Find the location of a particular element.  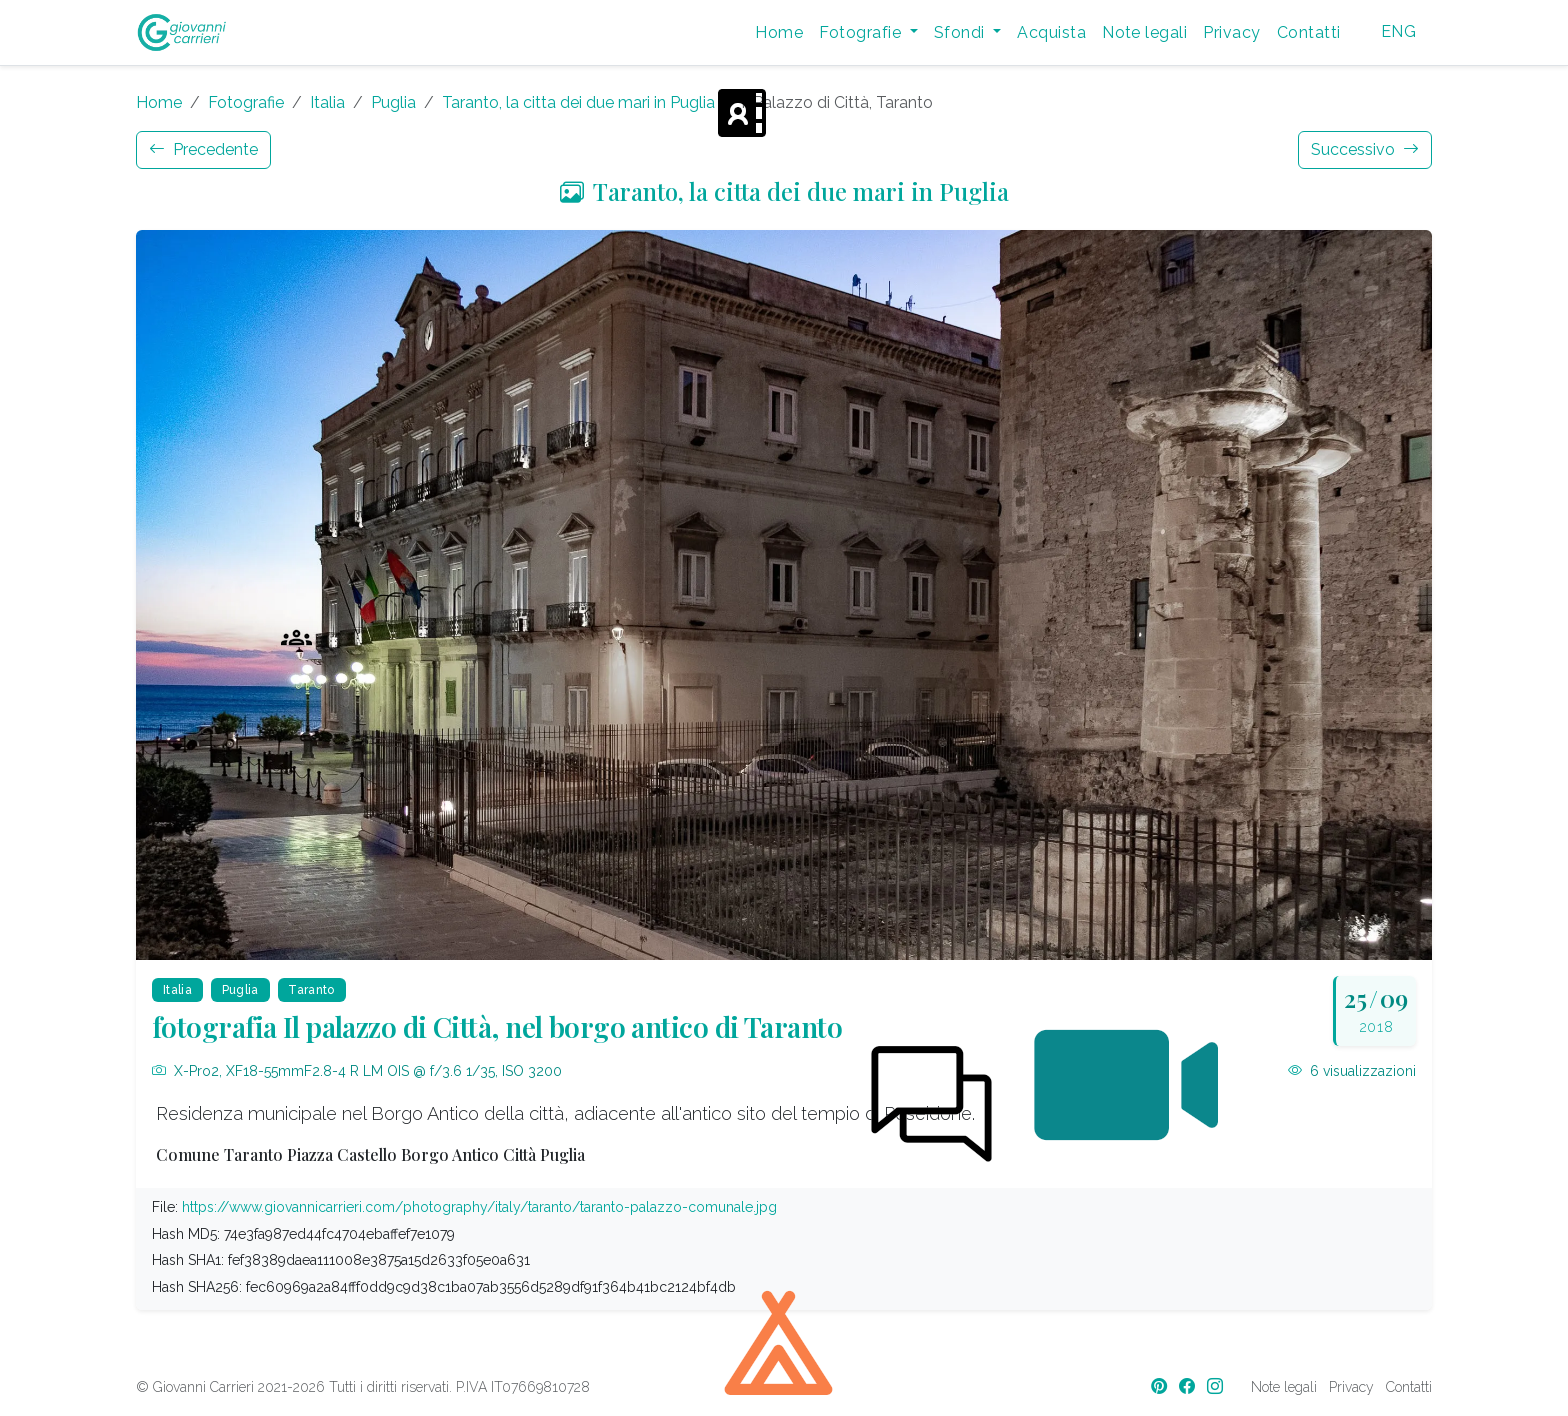

open contacts or address book is located at coordinates (742, 113).